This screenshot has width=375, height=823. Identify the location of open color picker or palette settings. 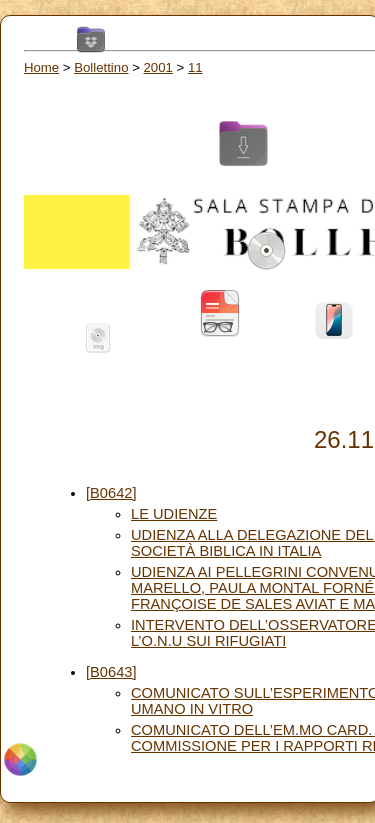
(20, 759).